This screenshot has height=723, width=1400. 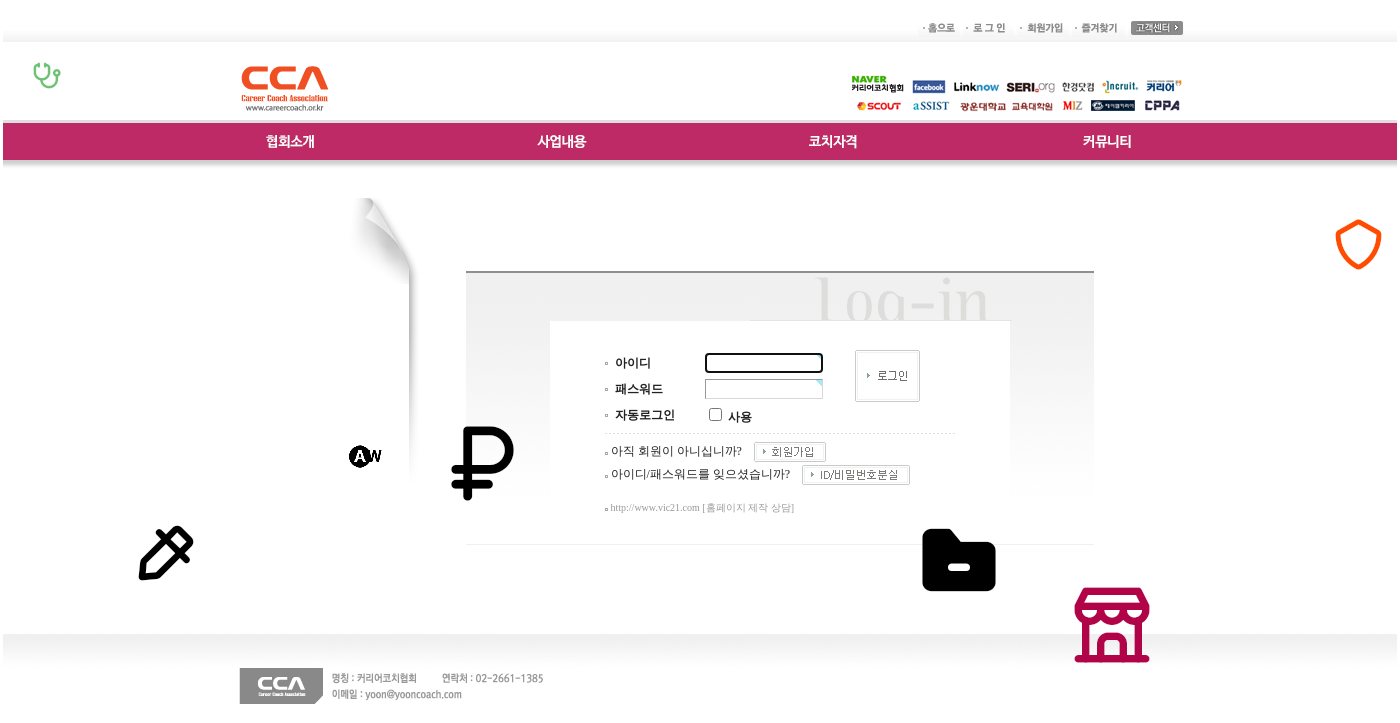 I want to click on enable auto white balance, so click(x=365, y=456).